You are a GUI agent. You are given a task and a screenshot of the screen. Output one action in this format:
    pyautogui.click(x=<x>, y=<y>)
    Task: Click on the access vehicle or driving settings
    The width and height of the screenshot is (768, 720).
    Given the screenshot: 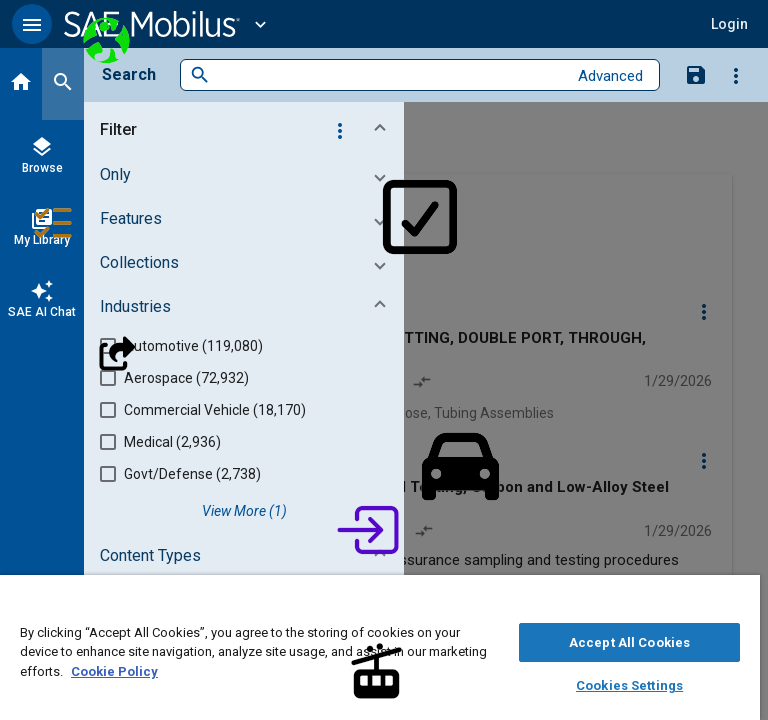 What is the action you would take?
    pyautogui.click(x=460, y=466)
    